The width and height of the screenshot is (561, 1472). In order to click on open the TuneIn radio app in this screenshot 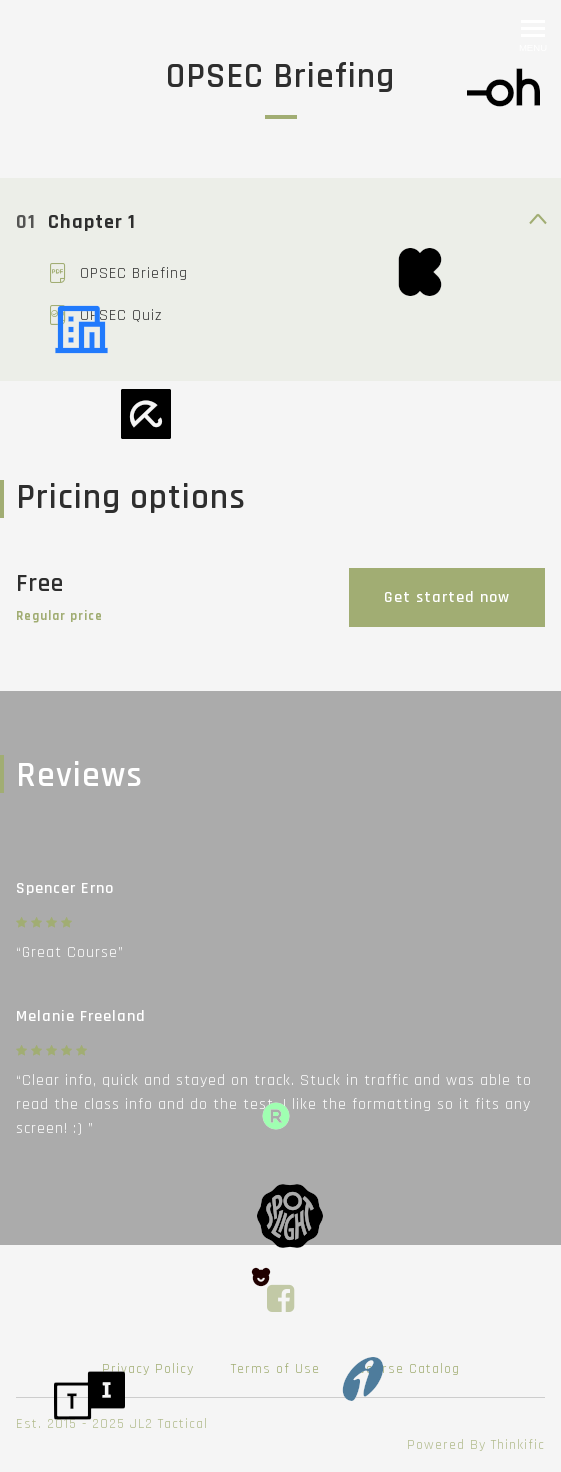, I will do `click(89, 1395)`.